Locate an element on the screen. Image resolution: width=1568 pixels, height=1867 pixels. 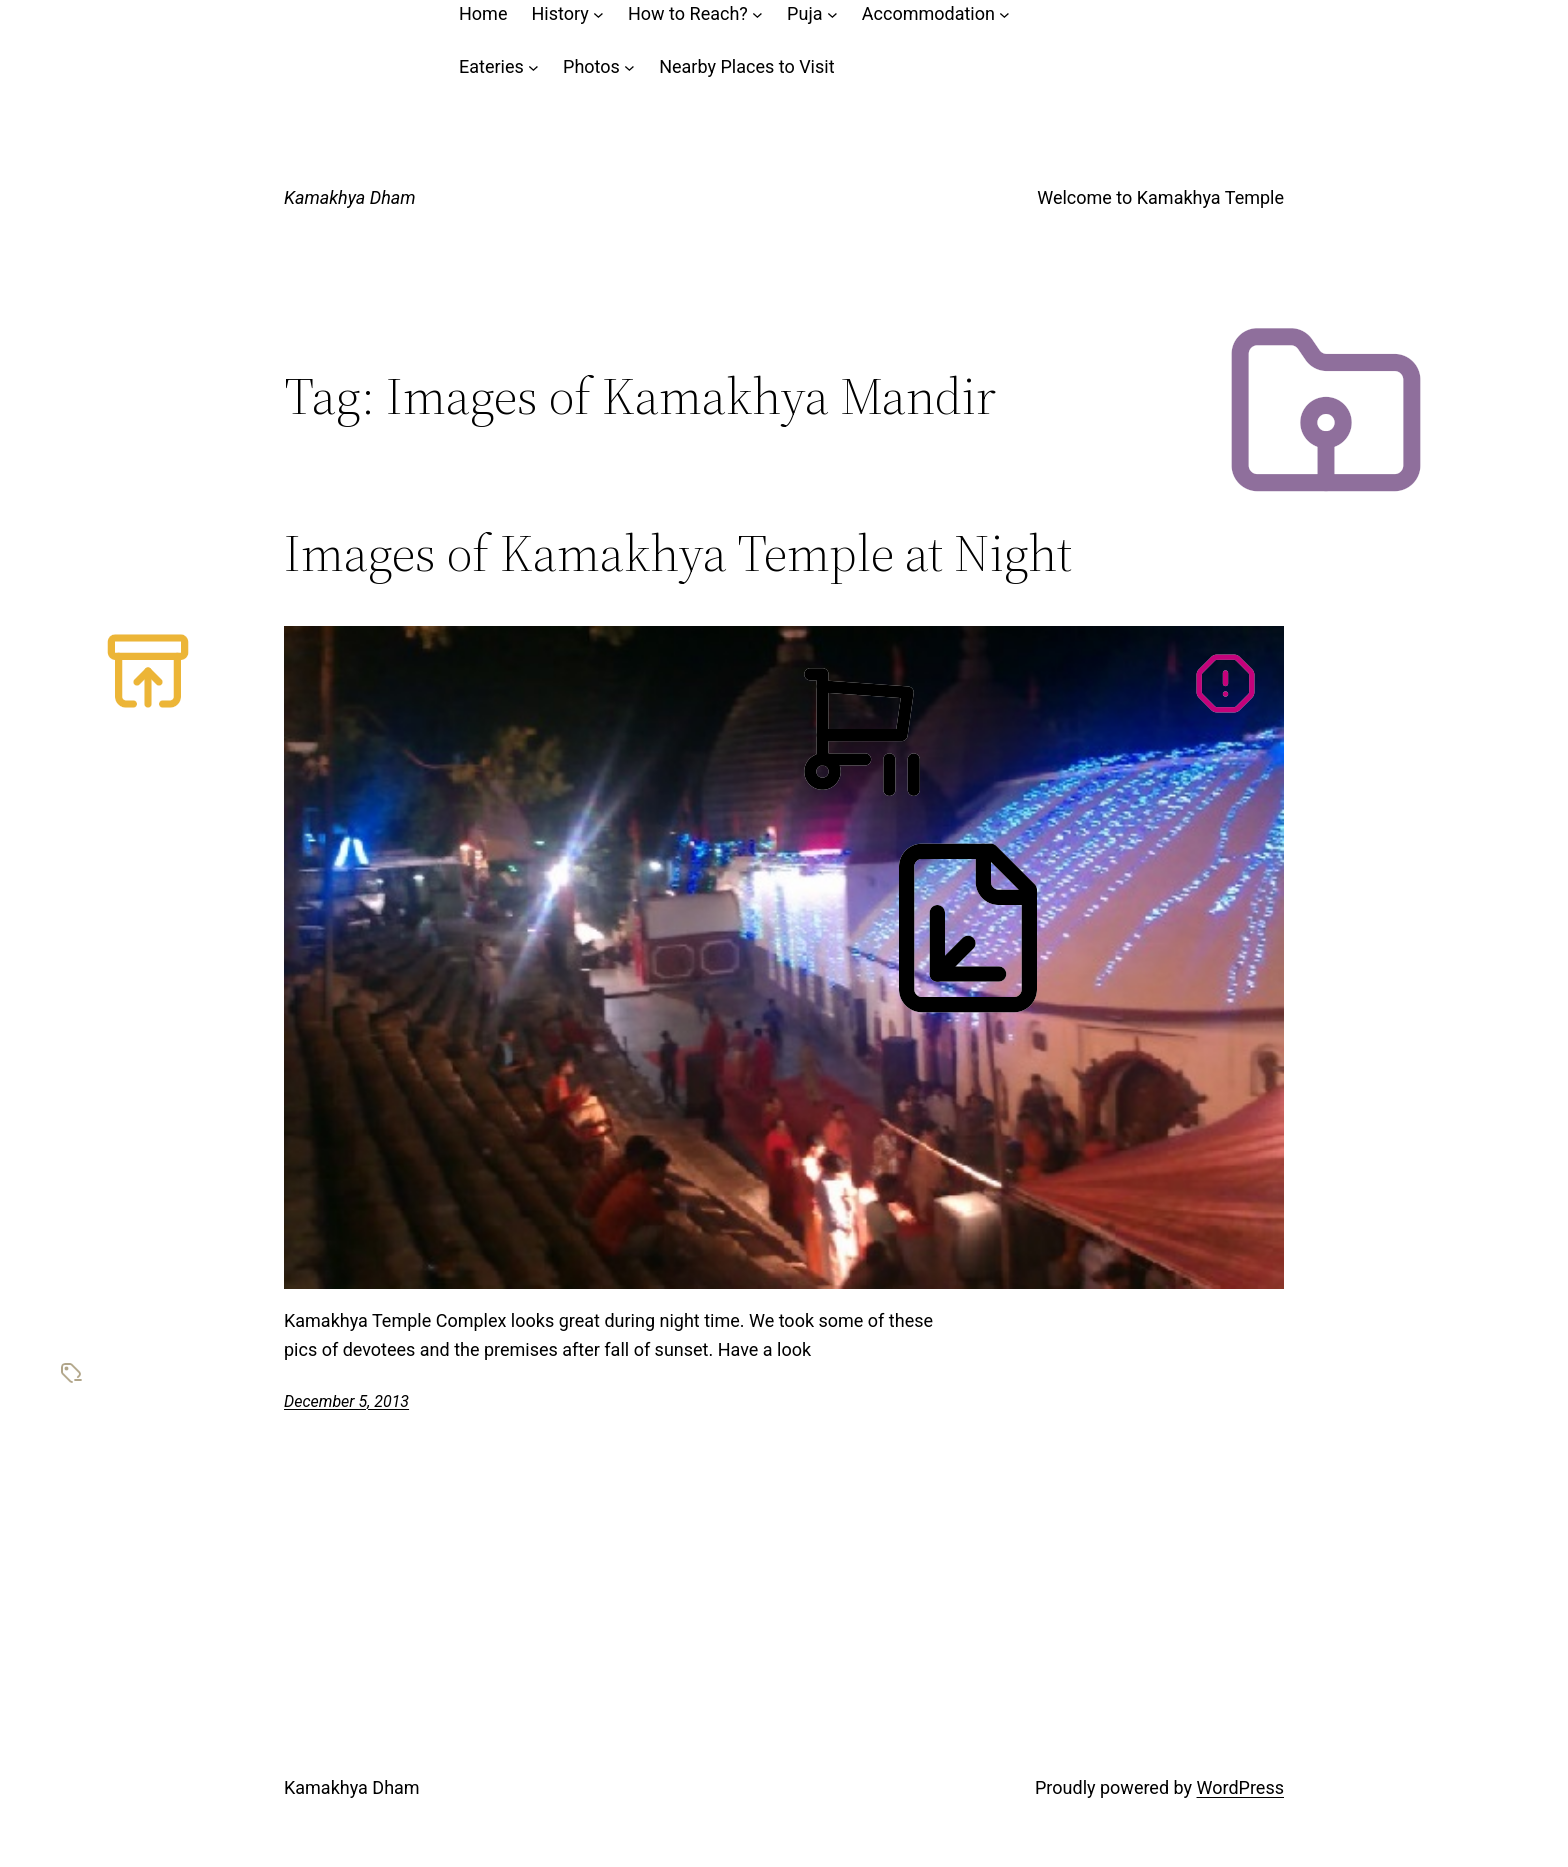
pause or hold your shopping cart is located at coordinates (859, 729).